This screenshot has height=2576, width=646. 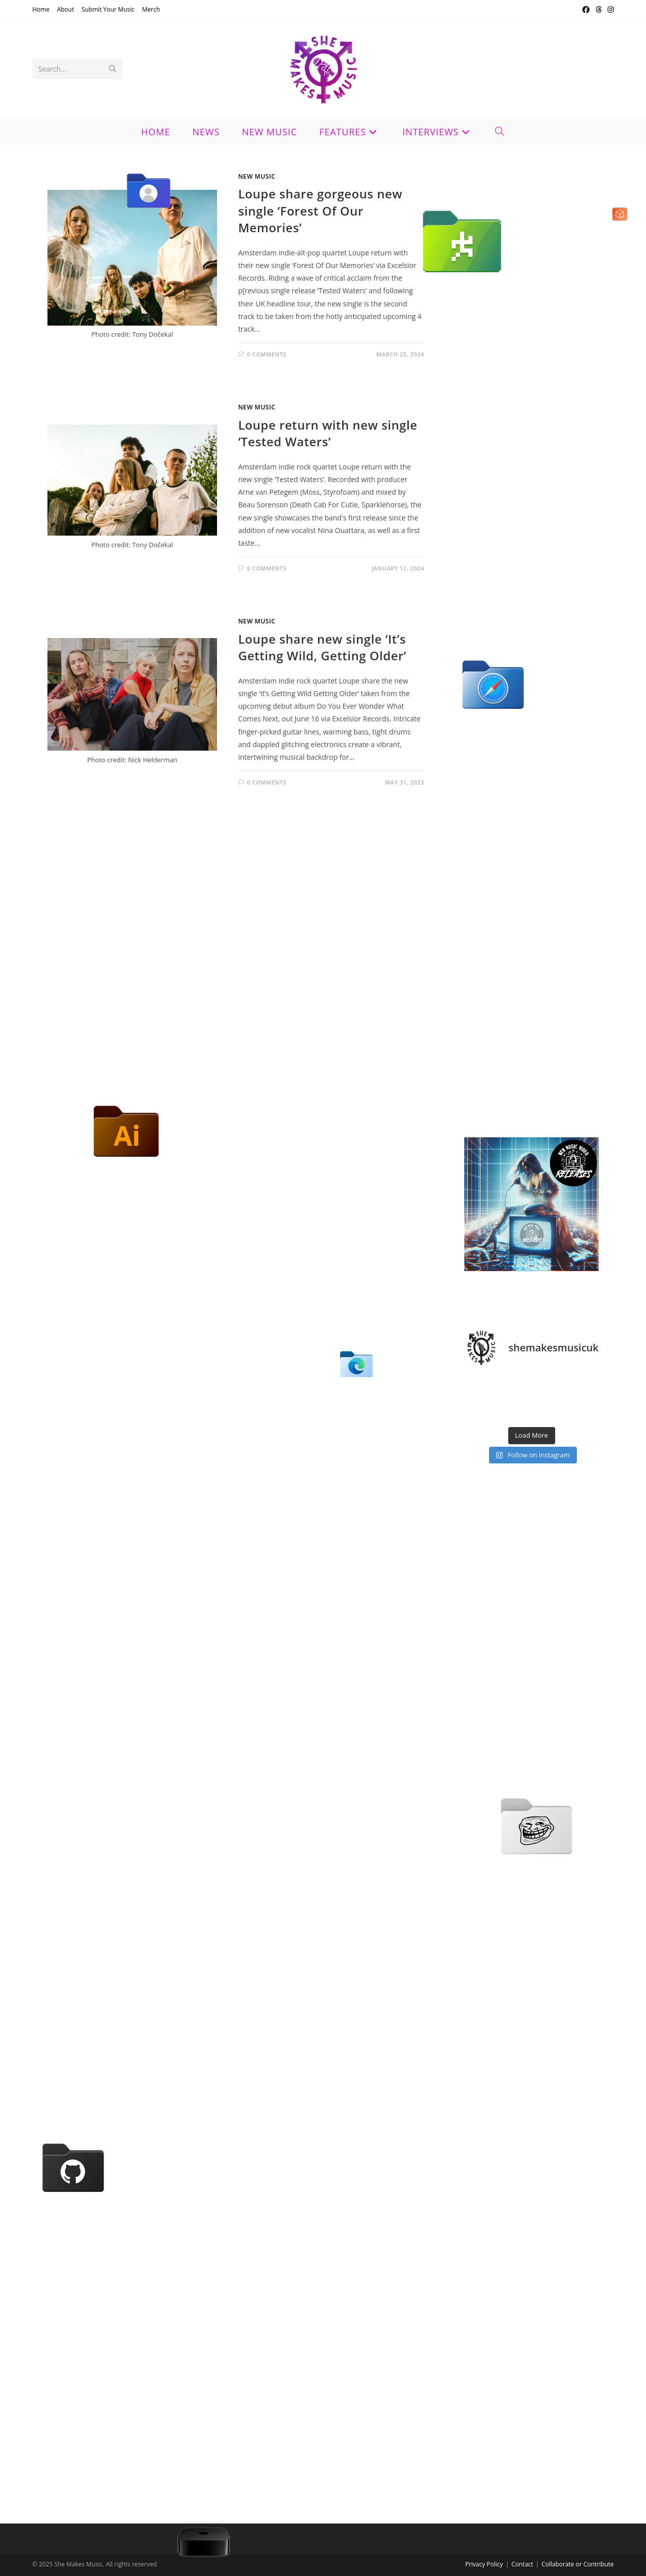 I want to click on open your meme collection folder, so click(x=536, y=1828).